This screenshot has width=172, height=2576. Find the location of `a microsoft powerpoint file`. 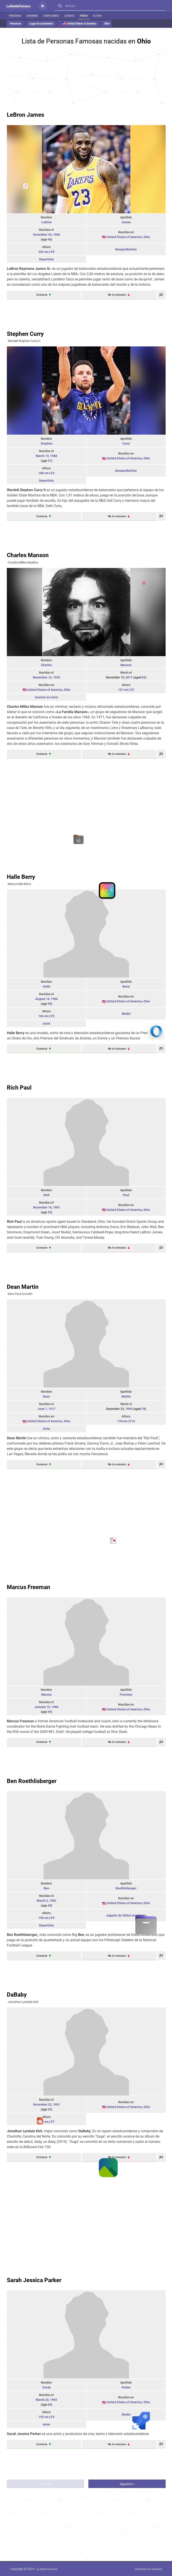

a microsoft powerpoint file is located at coordinates (40, 2121).